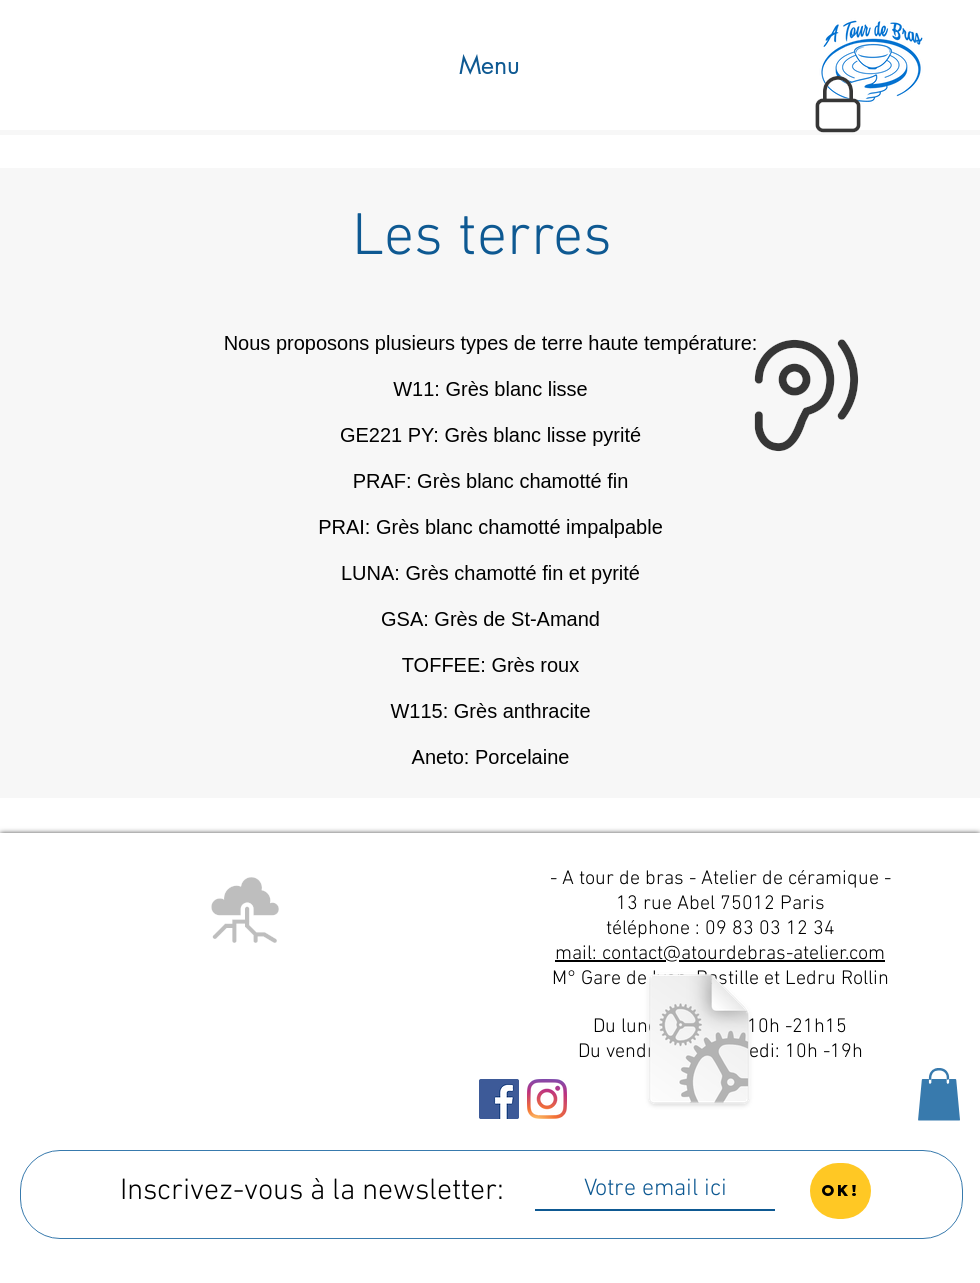 The image size is (980, 1283). What do you see at coordinates (838, 106) in the screenshot?
I see `access screen lock settings` at bounding box center [838, 106].